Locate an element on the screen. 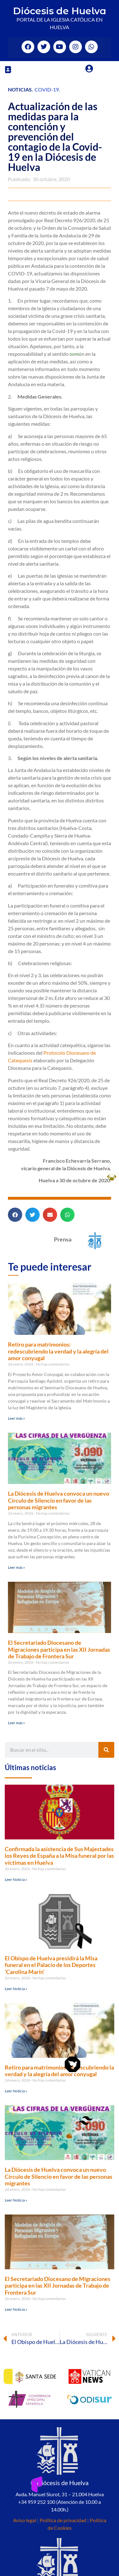  file.io brand logo is located at coordinates (37, 2485).